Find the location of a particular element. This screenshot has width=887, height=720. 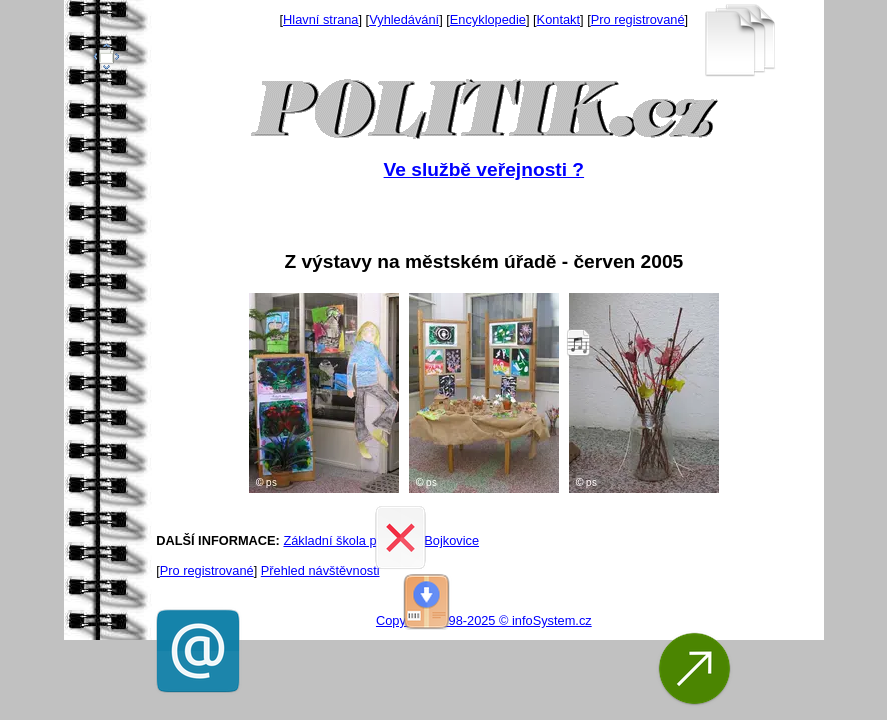

downloading a software package is located at coordinates (426, 601).